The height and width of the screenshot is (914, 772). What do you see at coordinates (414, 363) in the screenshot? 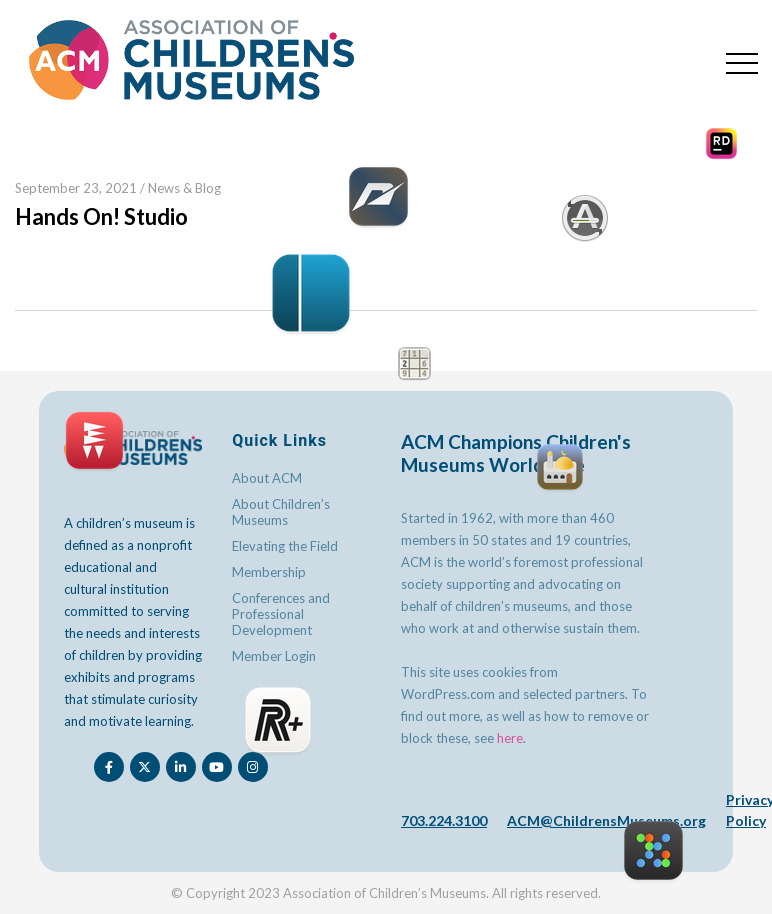
I see `open sudoku puzzle game` at bounding box center [414, 363].